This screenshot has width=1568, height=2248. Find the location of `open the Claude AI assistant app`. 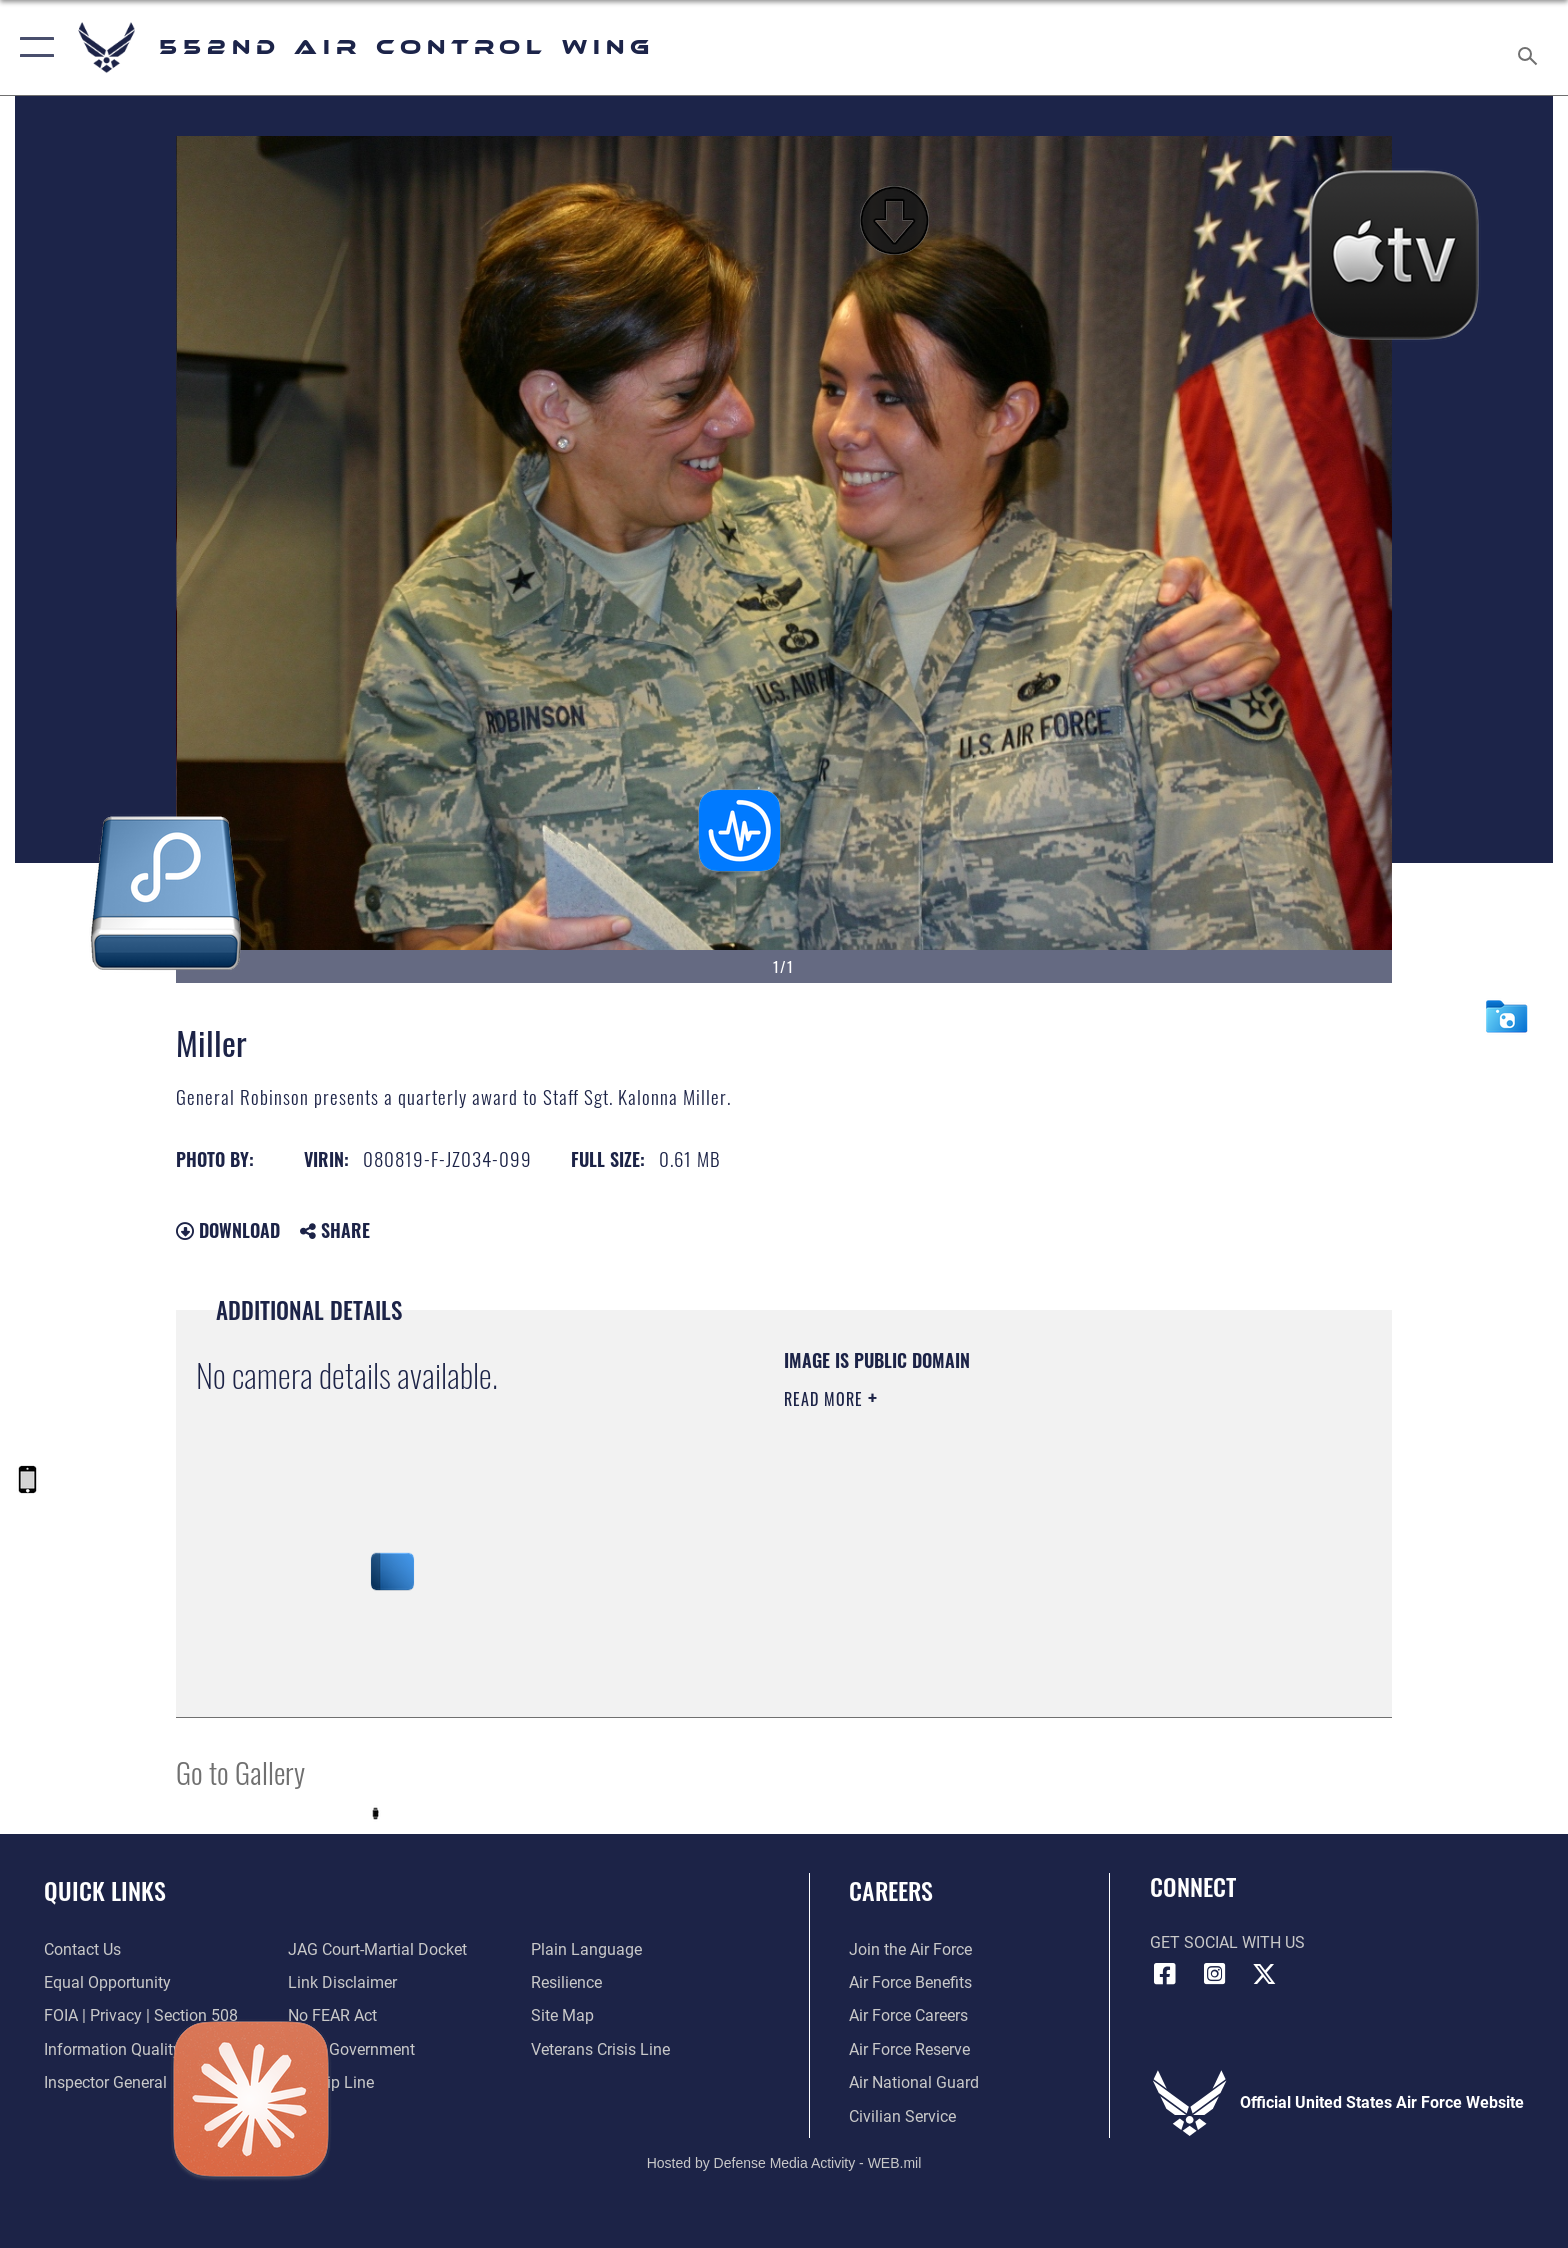

open the Claude AI assistant app is located at coordinates (251, 2099).